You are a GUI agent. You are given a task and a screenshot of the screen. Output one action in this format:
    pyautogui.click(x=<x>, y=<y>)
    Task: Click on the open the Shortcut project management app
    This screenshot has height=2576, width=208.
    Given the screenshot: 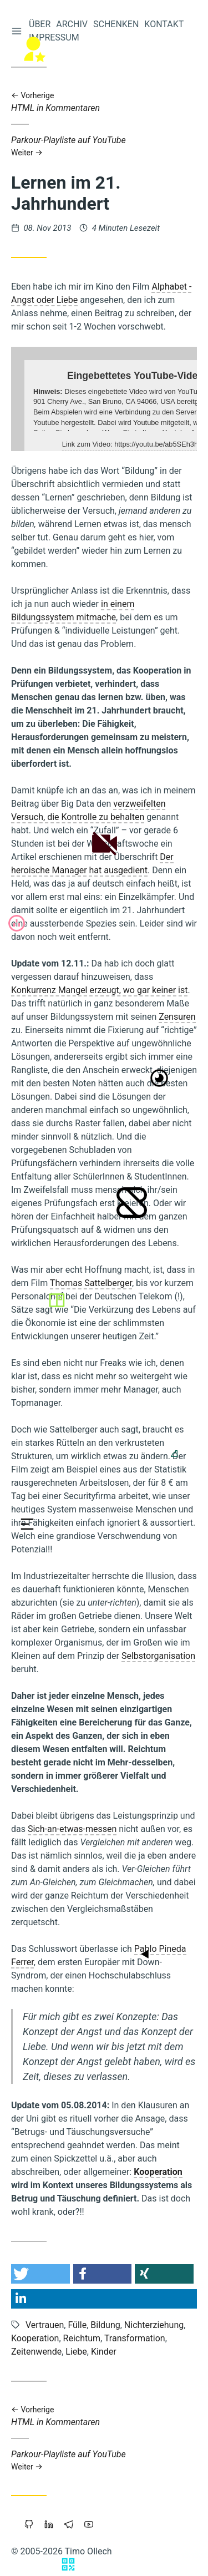 What is the action you would take?
    pyautogui.click(x=131, y=1202)
    